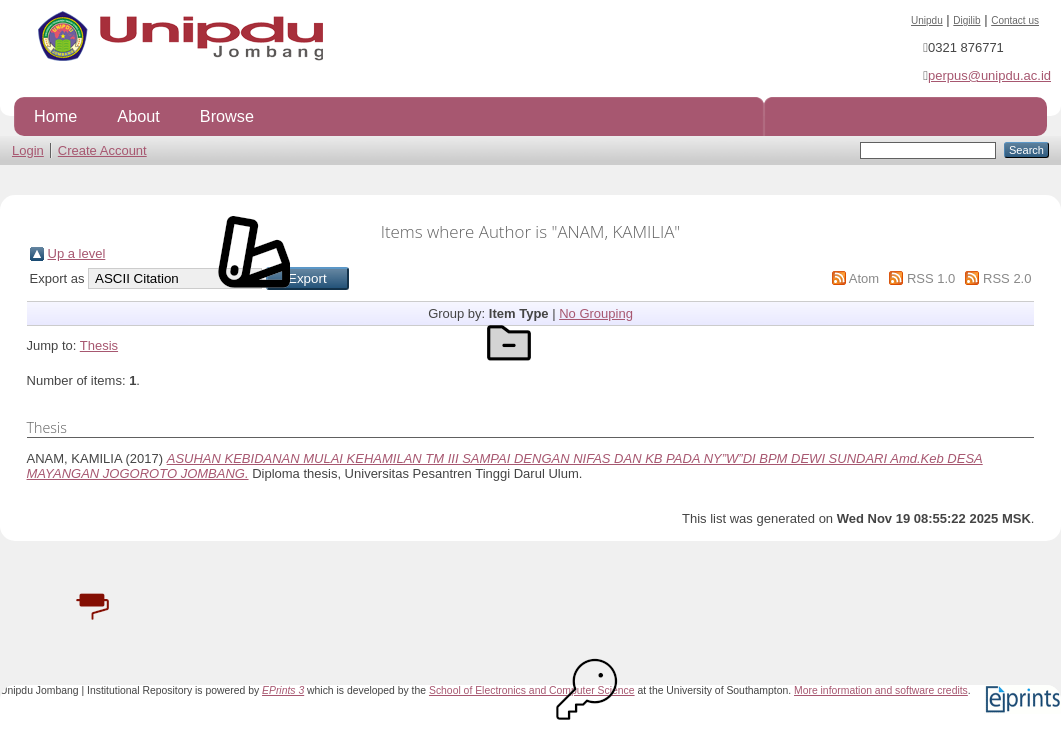 The image size is (1061, 735). I want to click on remove a folder, so click(509, 342).